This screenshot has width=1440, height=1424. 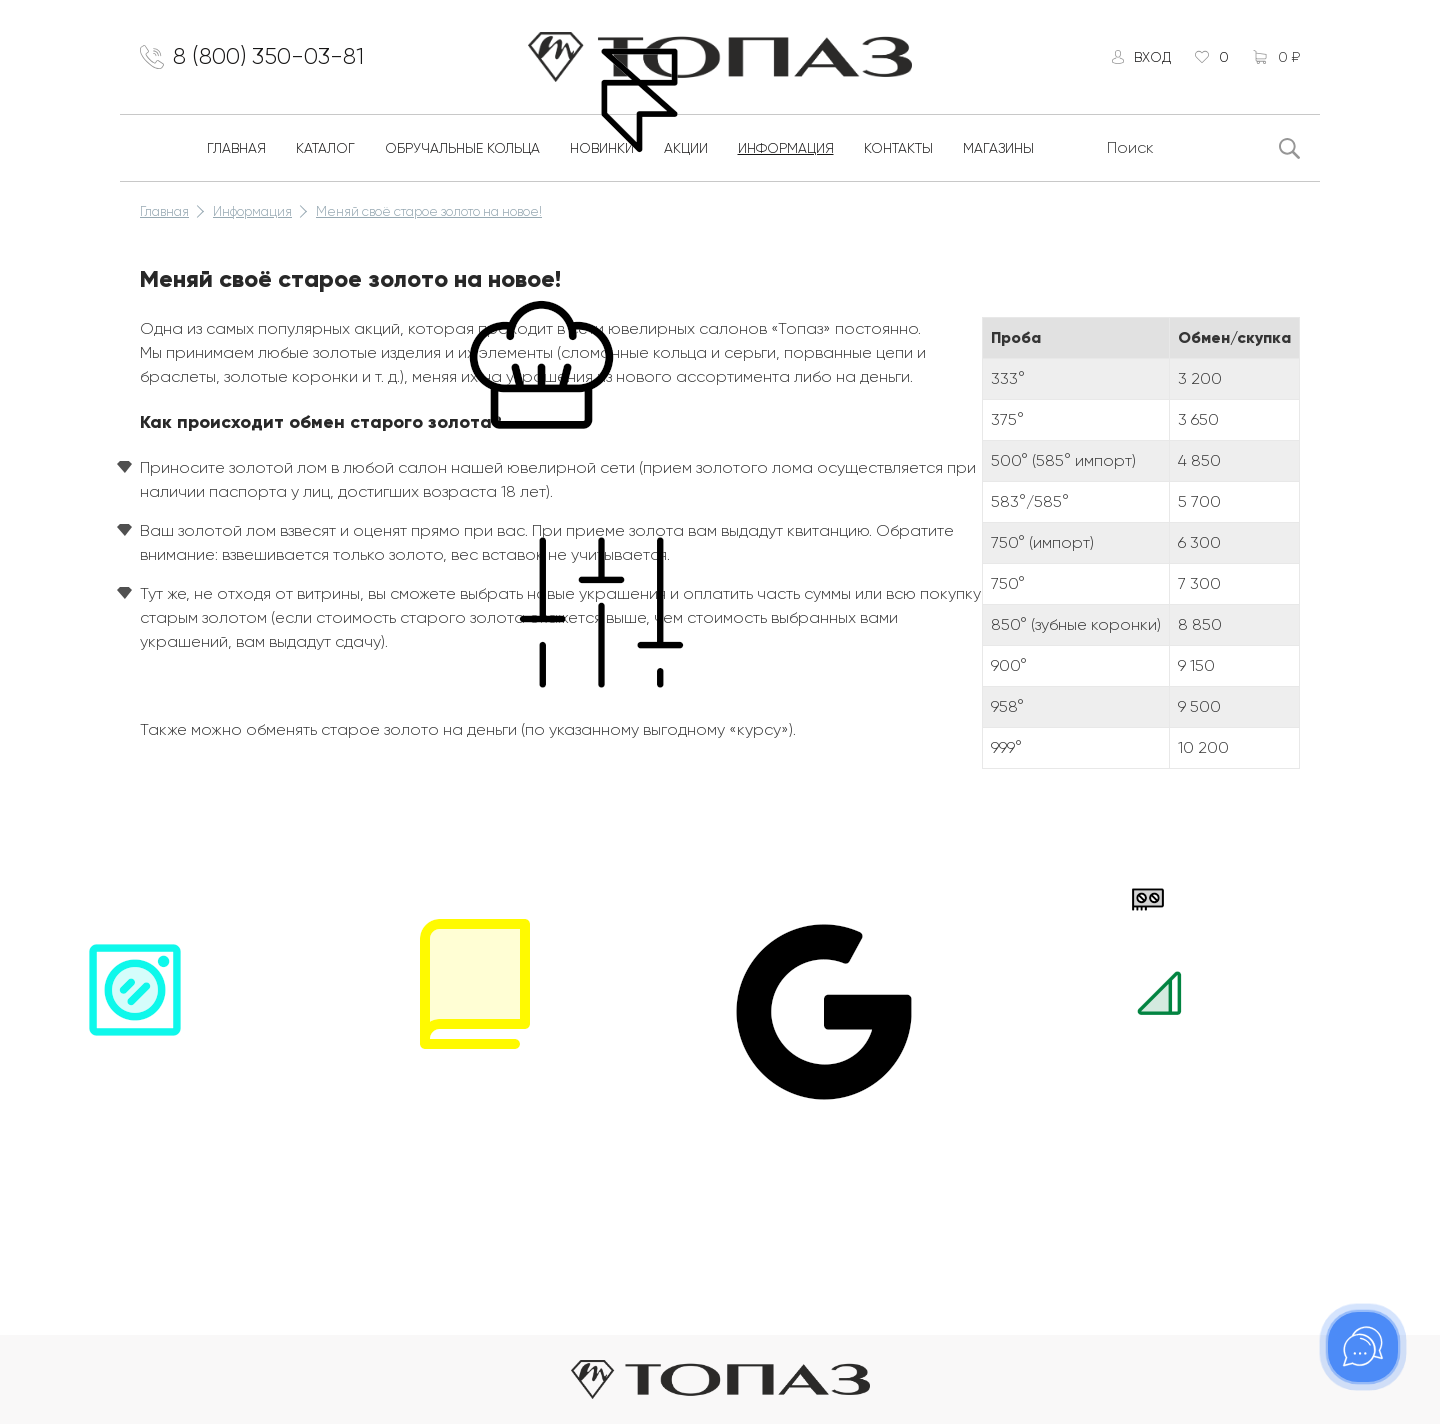 I want to click on sign in with Google, so click(x=824, y=1012).